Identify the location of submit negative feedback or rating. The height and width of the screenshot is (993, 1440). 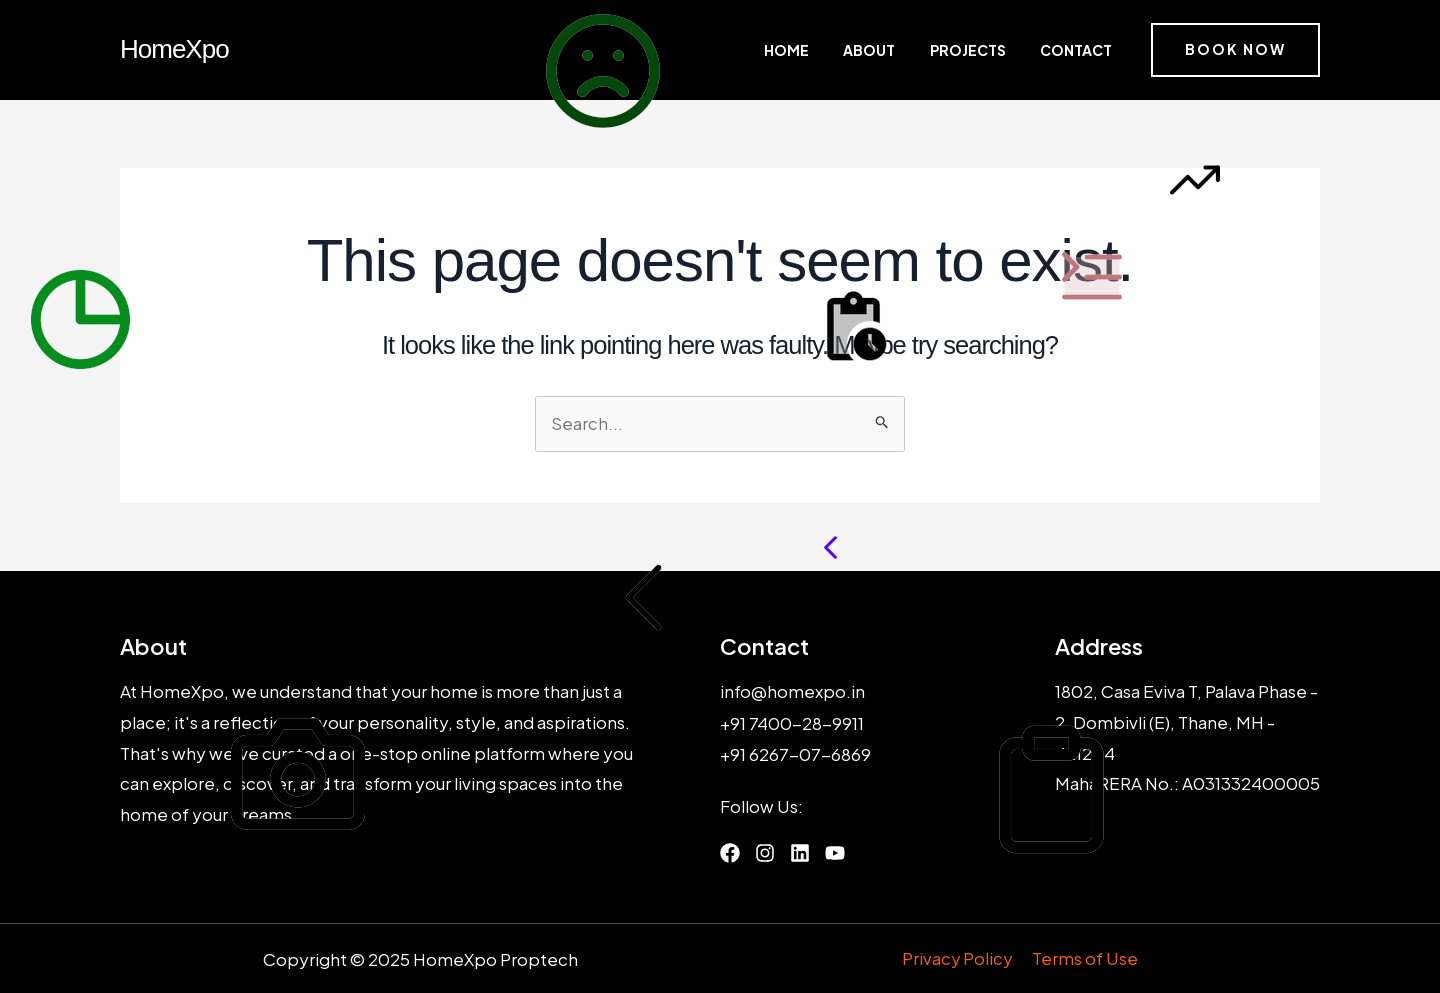
(603, 71).